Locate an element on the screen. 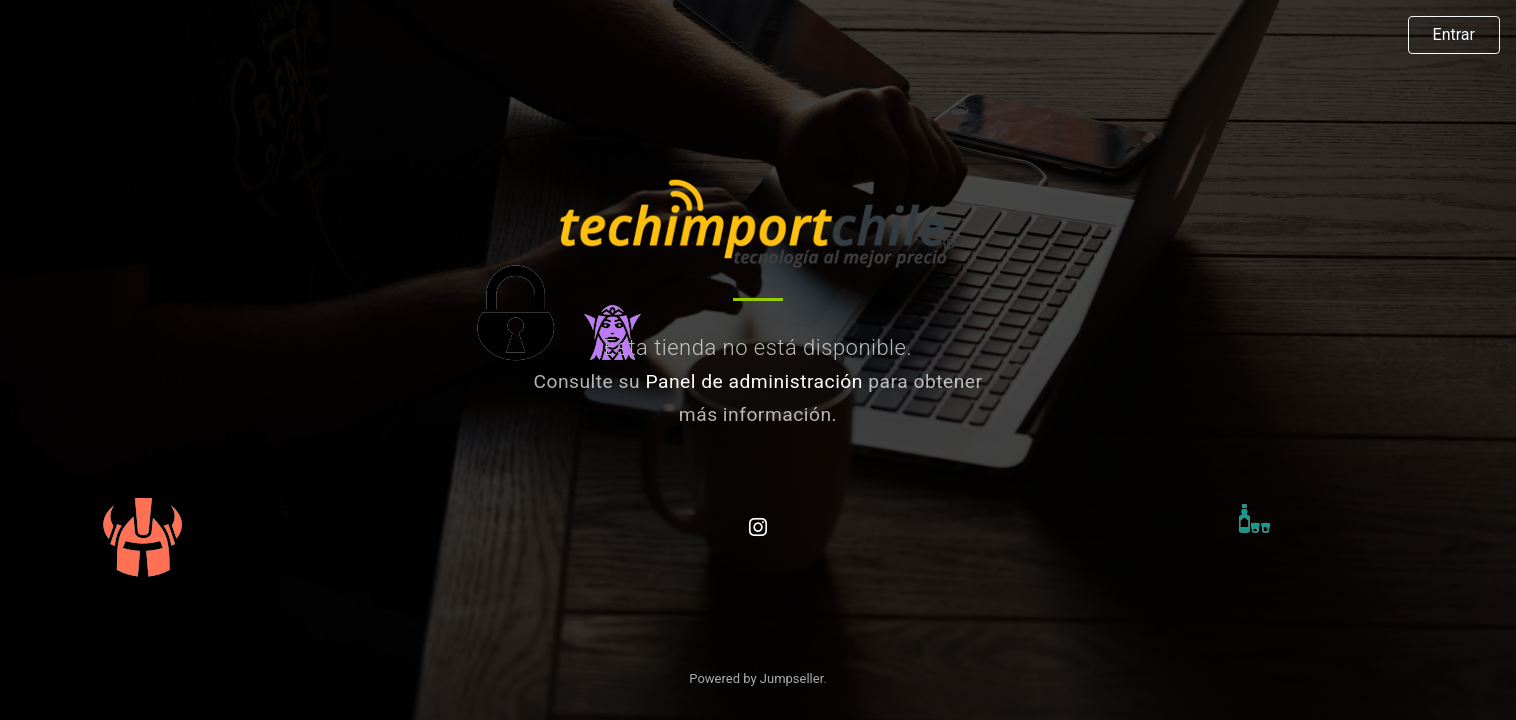 The width and height of the screenshot is (1516, 720). browse alcoholic beverages or bar menu is located at coordinates (1254, 518).